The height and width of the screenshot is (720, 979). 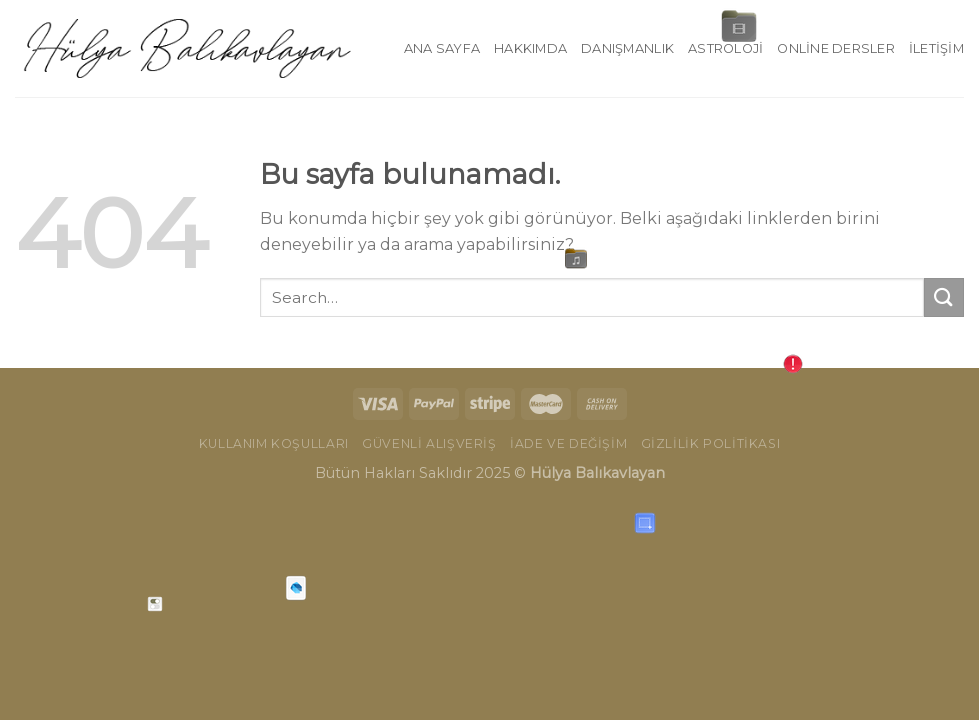 I want to click on open system tweaks or customization settings, so click(x=155, y=604).